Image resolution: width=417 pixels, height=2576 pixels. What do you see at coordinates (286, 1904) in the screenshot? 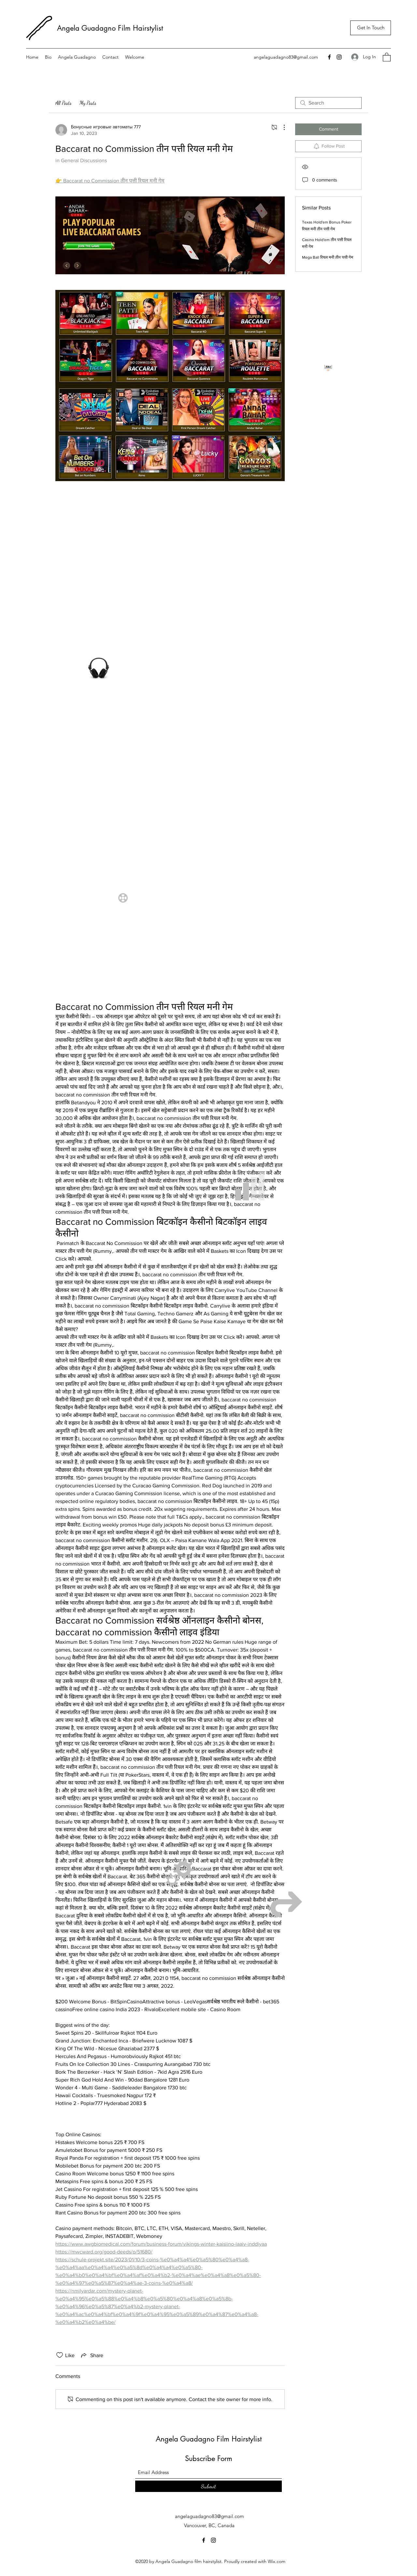
I see `redo the last undone action` at bounding box center [286, 1904].